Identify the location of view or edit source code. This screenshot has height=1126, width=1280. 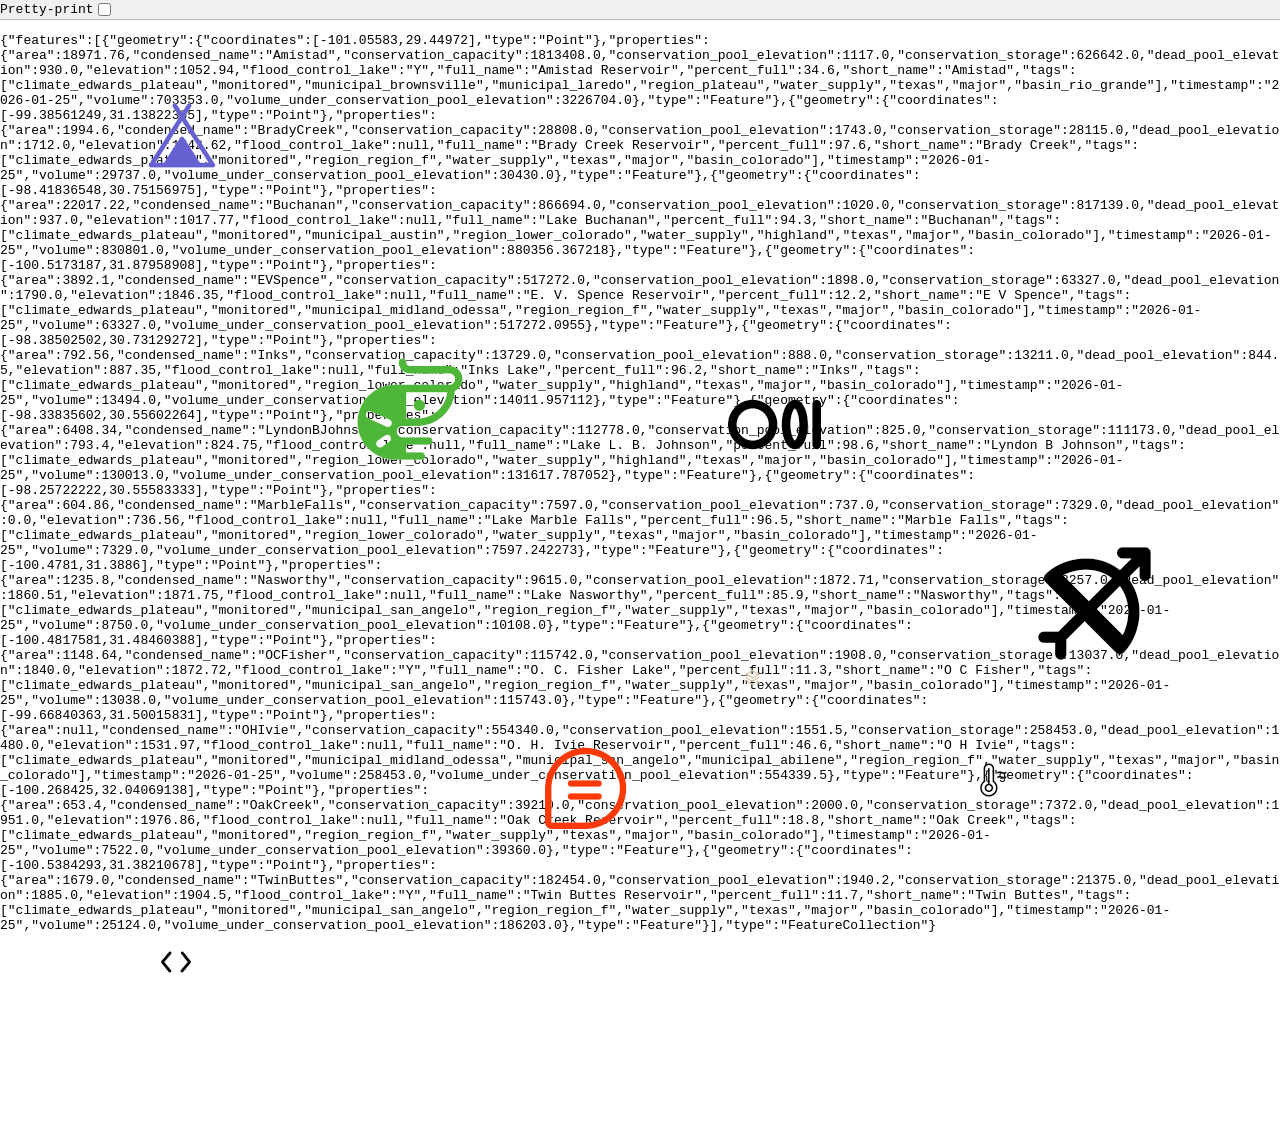
(176, 962).